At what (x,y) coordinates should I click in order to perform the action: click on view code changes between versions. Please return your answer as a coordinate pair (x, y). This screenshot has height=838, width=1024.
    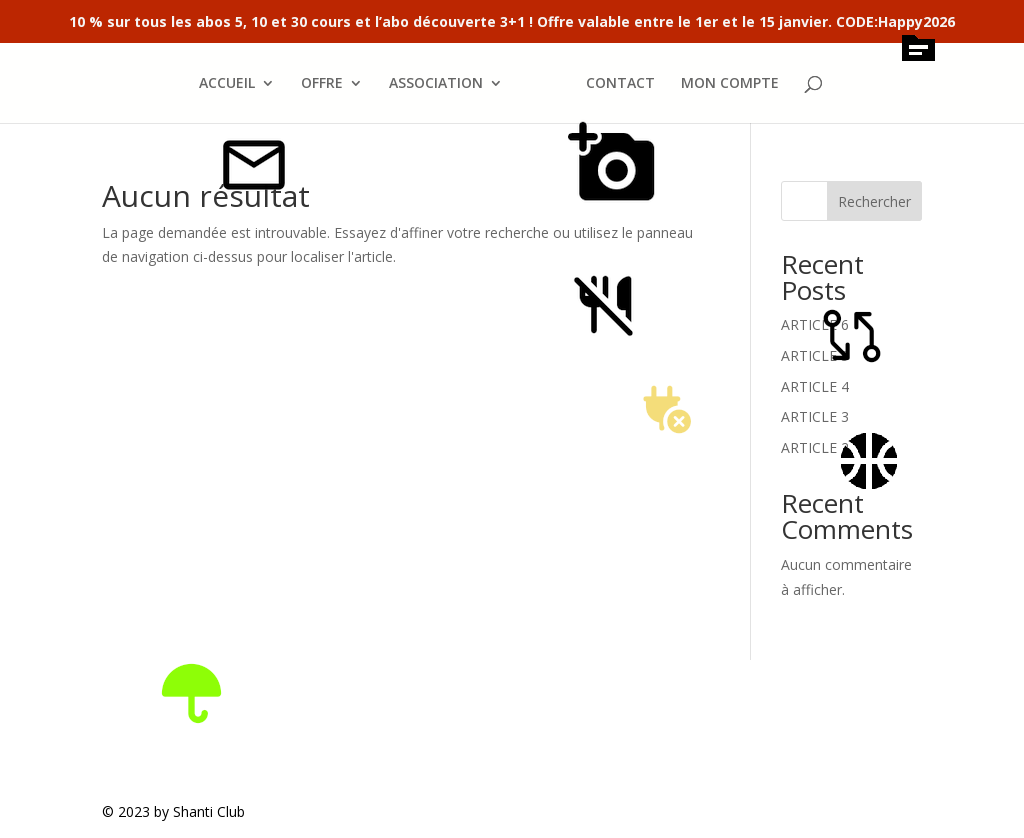
    Looking at the image, I should click on (852, 336).